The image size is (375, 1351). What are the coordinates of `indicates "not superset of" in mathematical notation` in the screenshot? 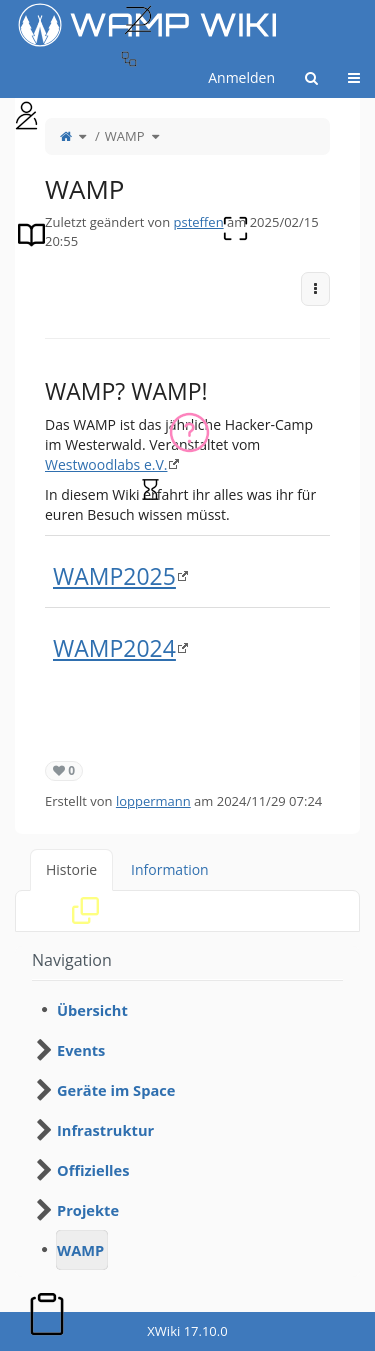 It's located at (138, 20).